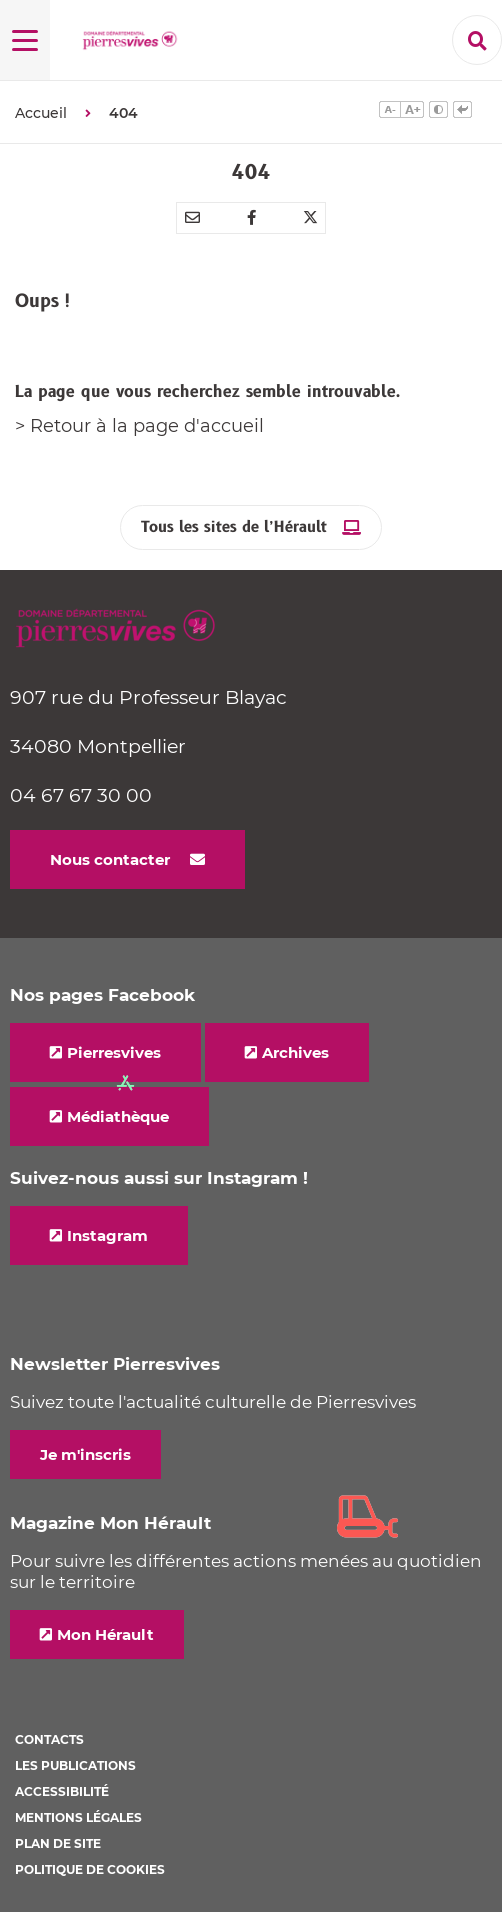 This screenshot has width=502, height=1912. What do you see at coordinates (125, 1083) in the screenshot?
I see `open the App Store` at bounding box center [125, 1083].